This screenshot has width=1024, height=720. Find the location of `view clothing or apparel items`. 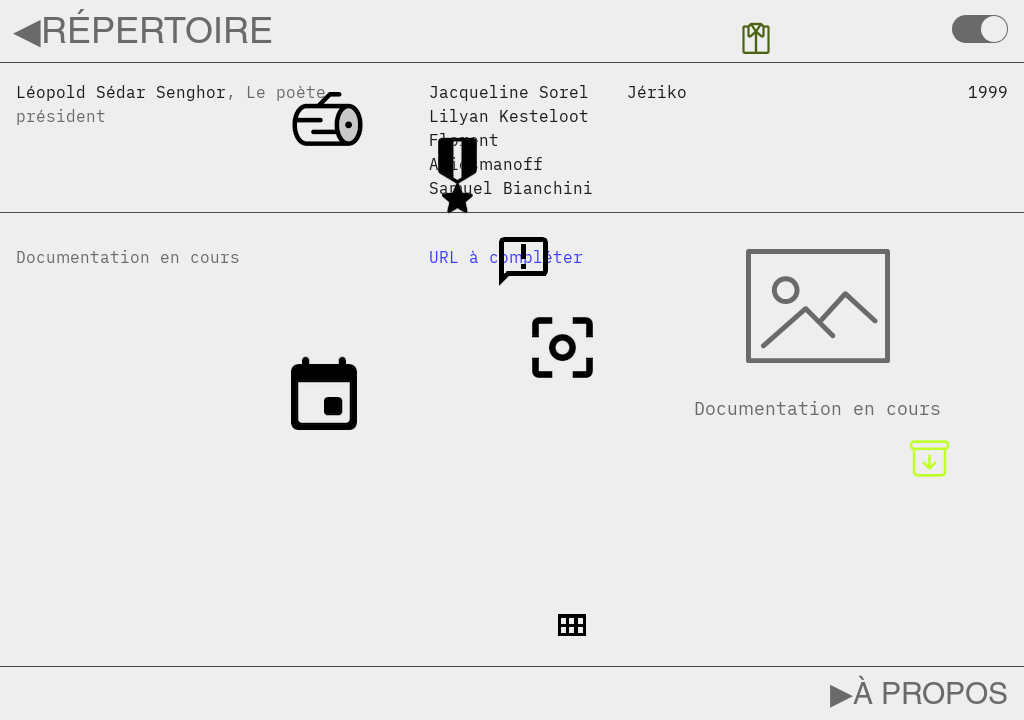

view clothing or apparel items is located at coordinates (756, 39).